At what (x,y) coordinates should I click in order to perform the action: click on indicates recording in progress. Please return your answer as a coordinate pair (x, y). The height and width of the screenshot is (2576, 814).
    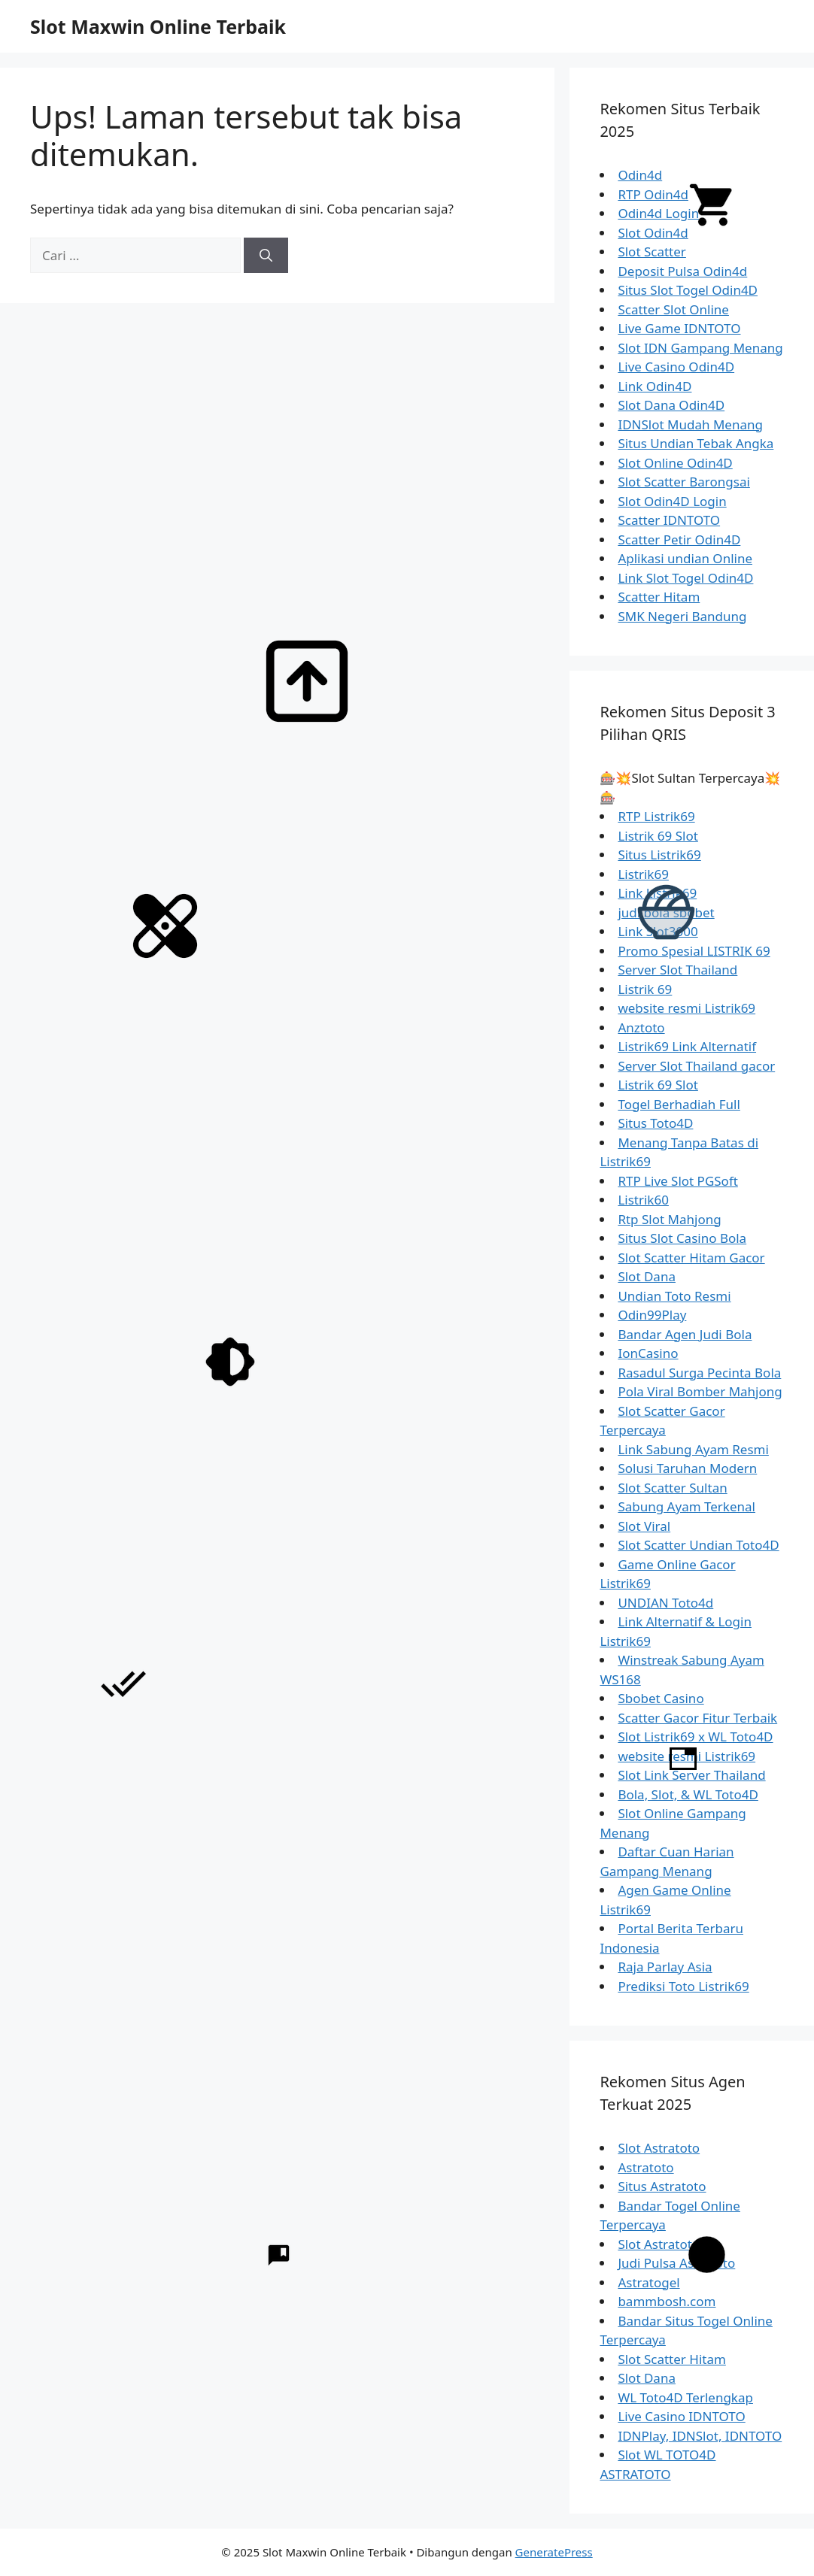
    Looking at the image, I should click on (706, 2254).